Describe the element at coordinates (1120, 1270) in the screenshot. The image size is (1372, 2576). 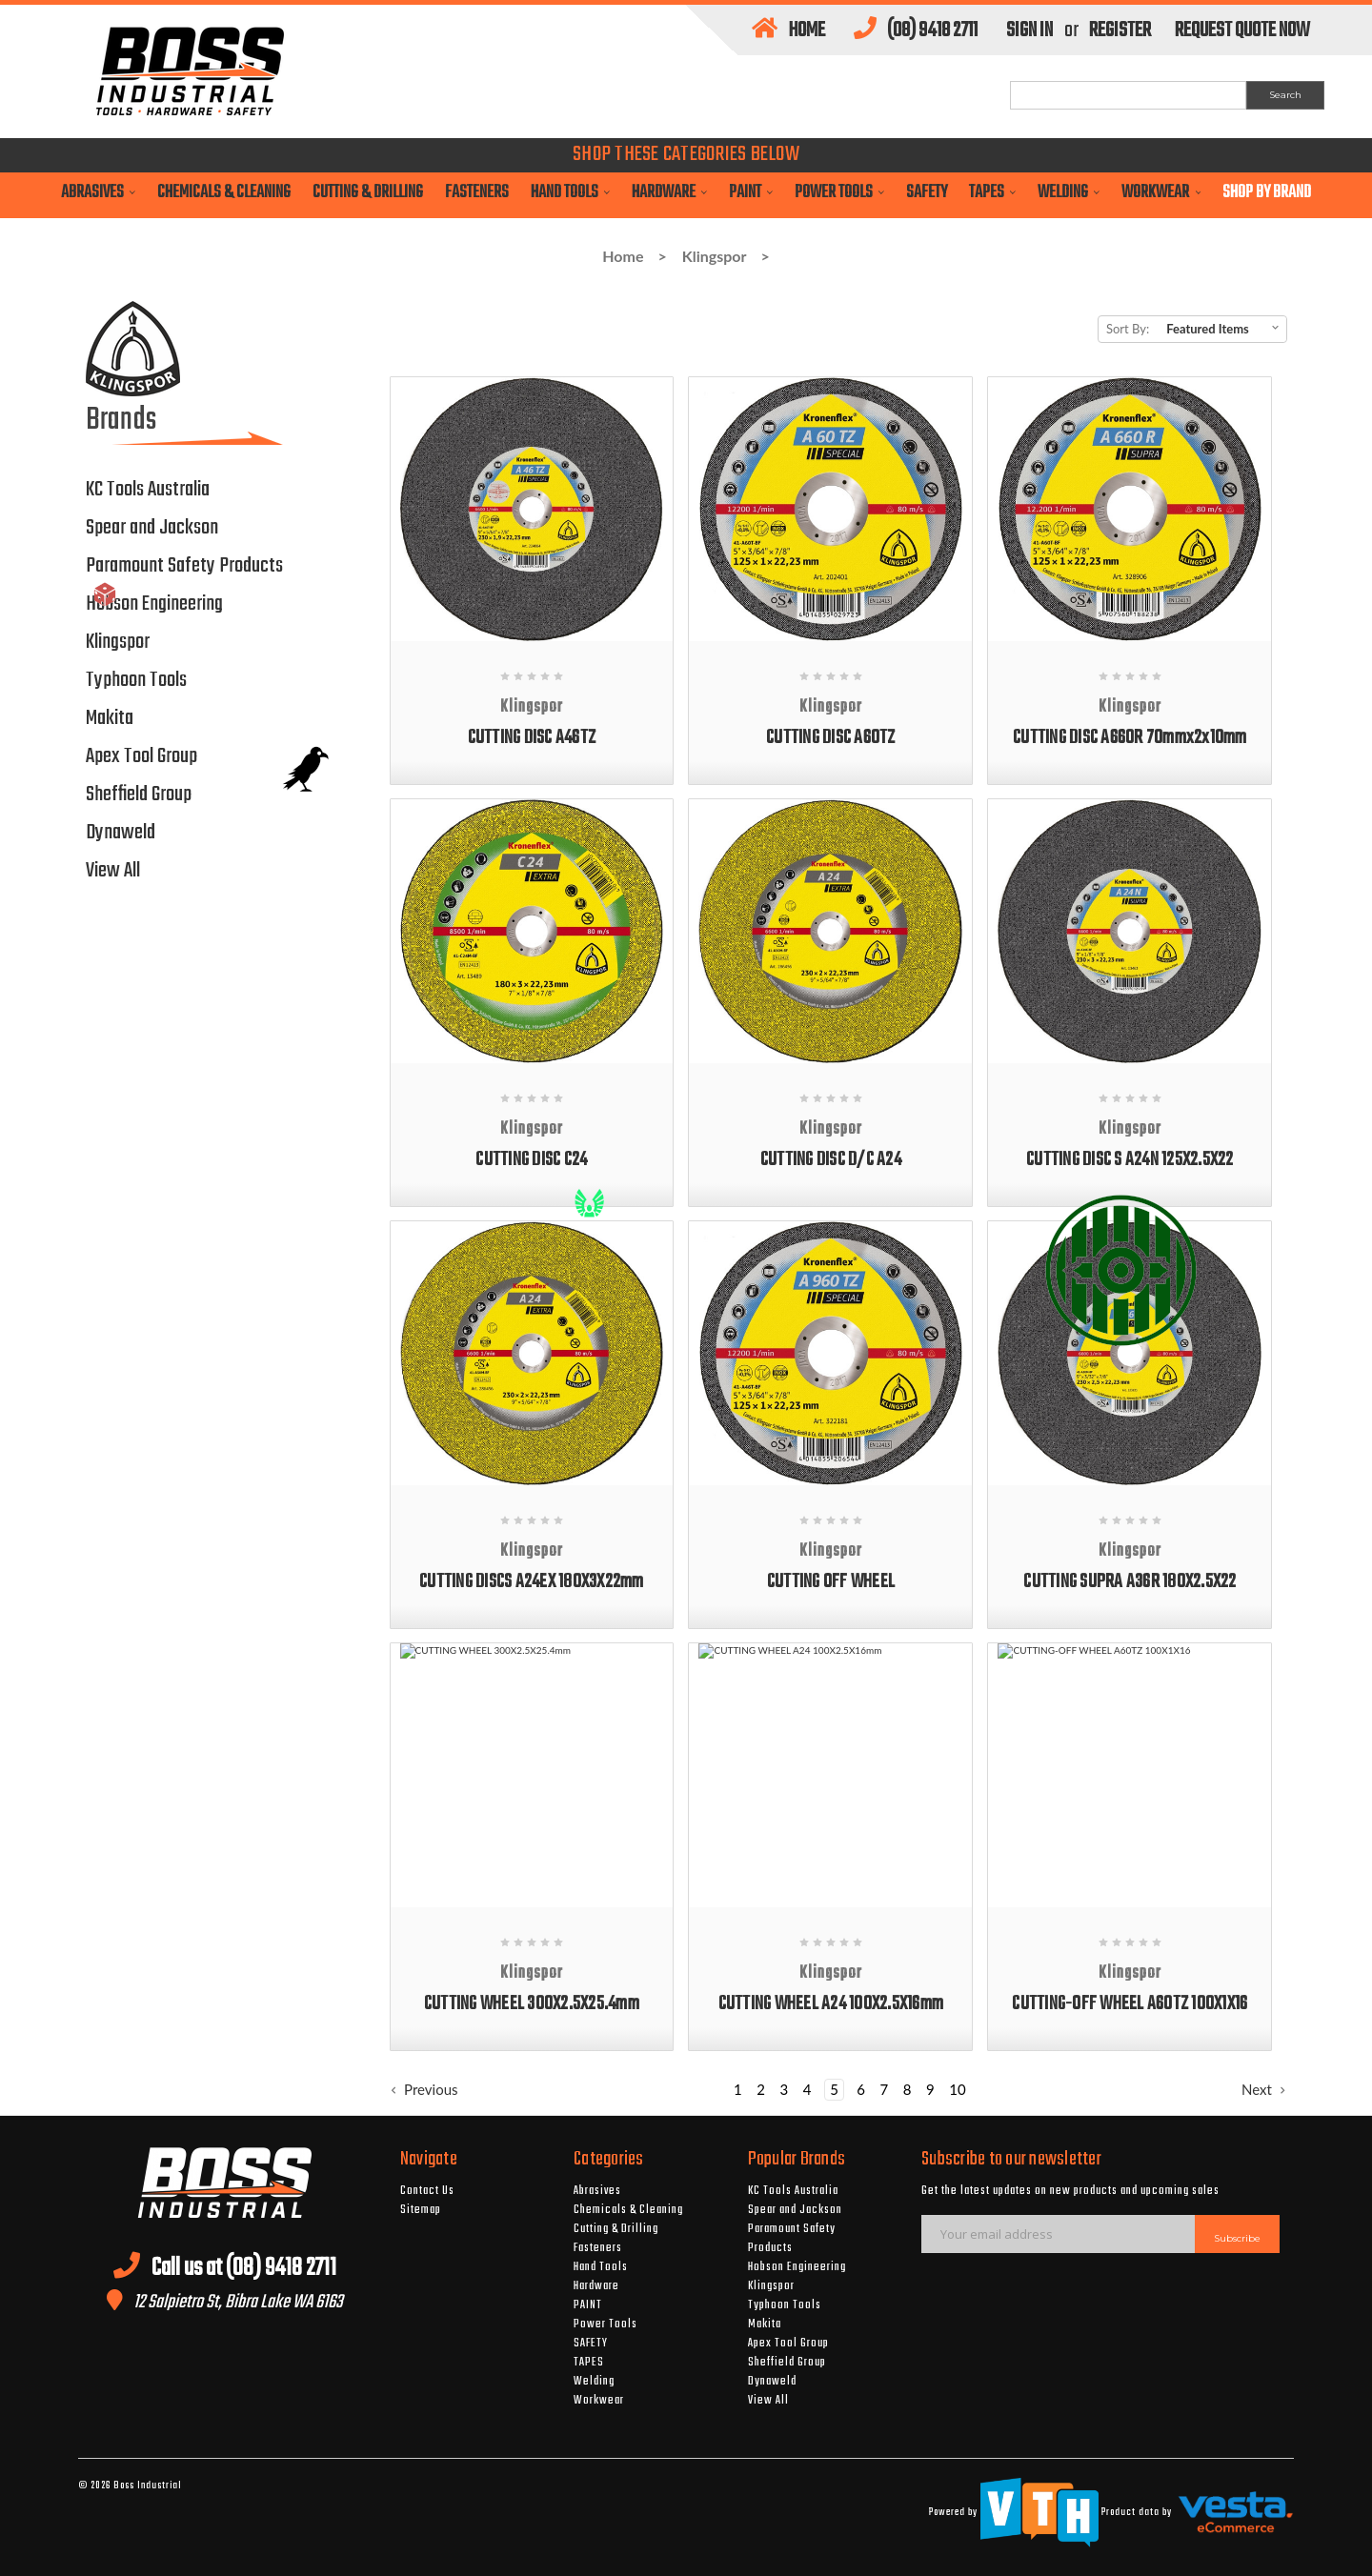
I see `select a defensive item or shield equipment` at that location.